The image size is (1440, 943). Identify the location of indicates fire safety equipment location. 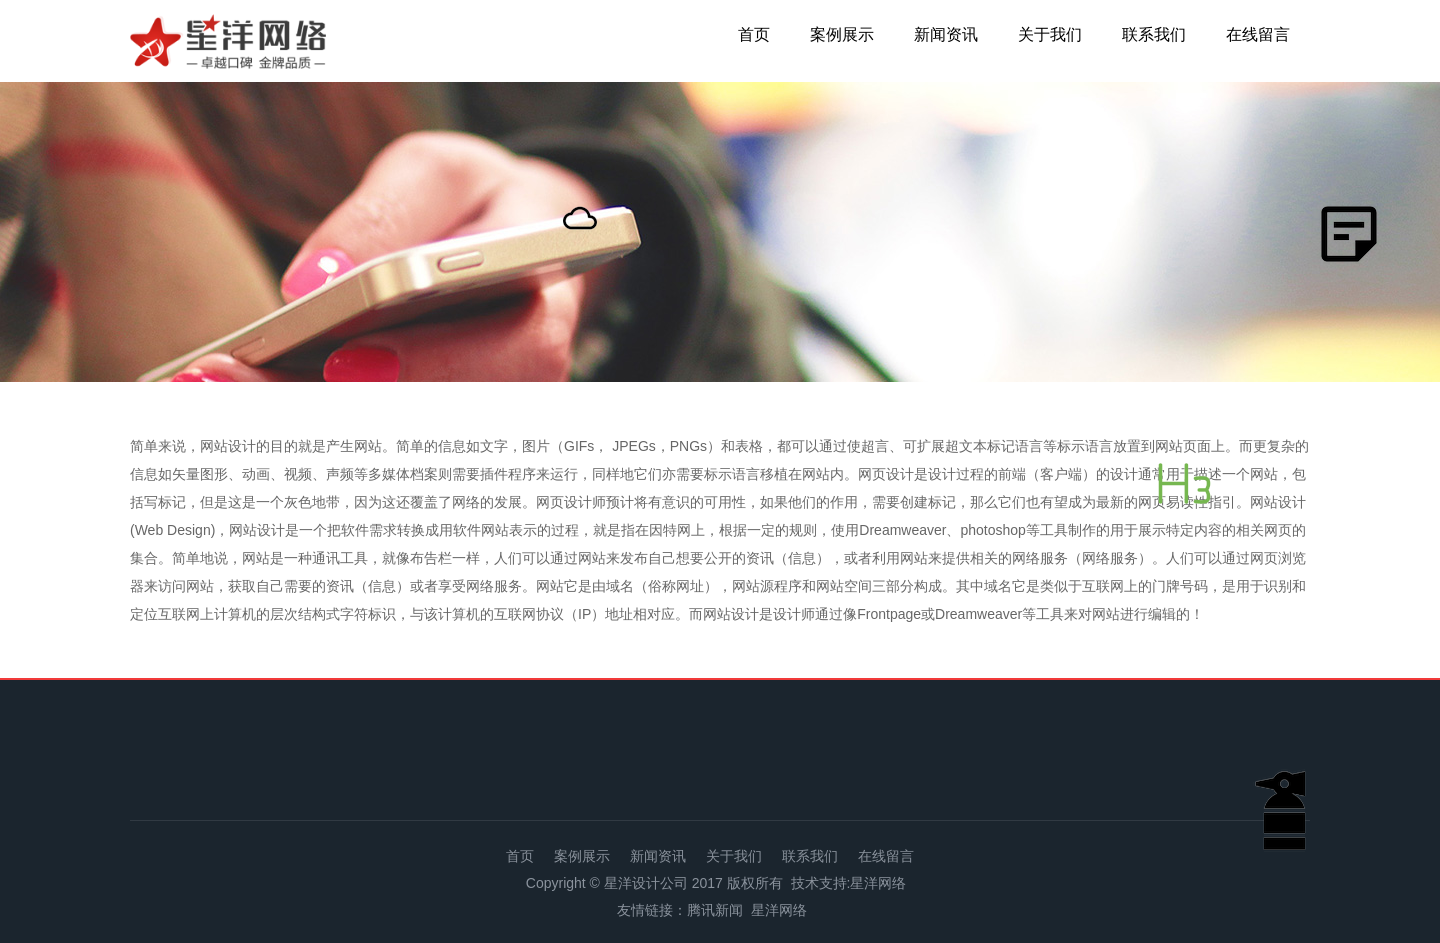
(1284, 808).